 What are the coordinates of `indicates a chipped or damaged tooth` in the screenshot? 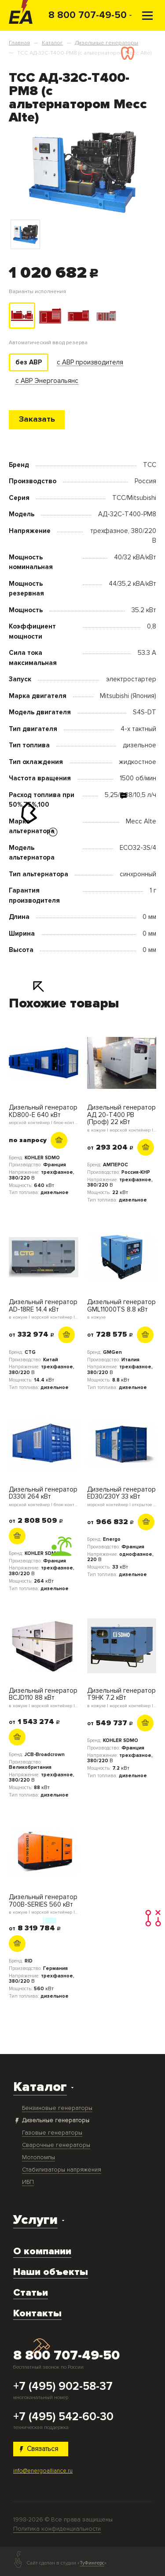 It's located at (128, 53).